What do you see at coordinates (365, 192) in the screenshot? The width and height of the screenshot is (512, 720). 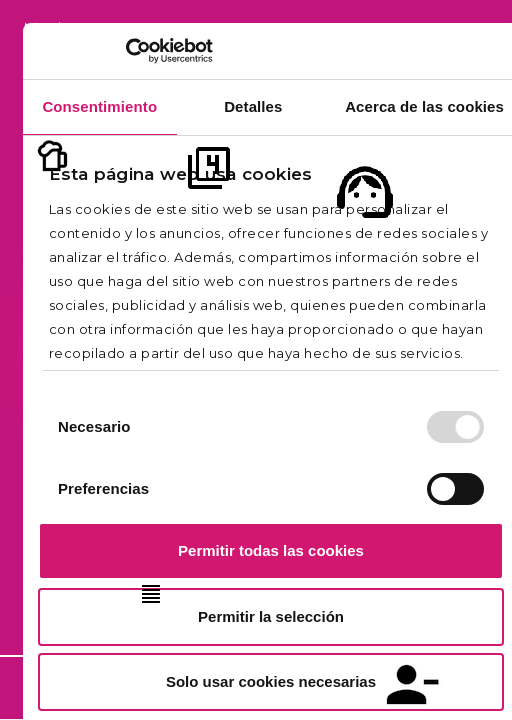 I see `contact customer support` at bounding box center [365, 192].